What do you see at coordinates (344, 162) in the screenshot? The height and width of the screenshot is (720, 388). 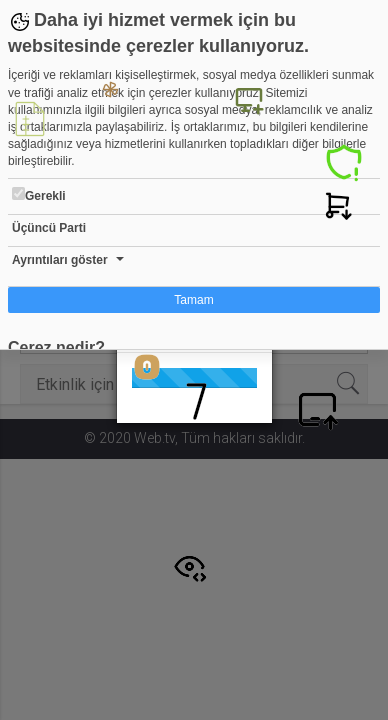 I see `security warning or alert detected` at bounding box center [344, 162].